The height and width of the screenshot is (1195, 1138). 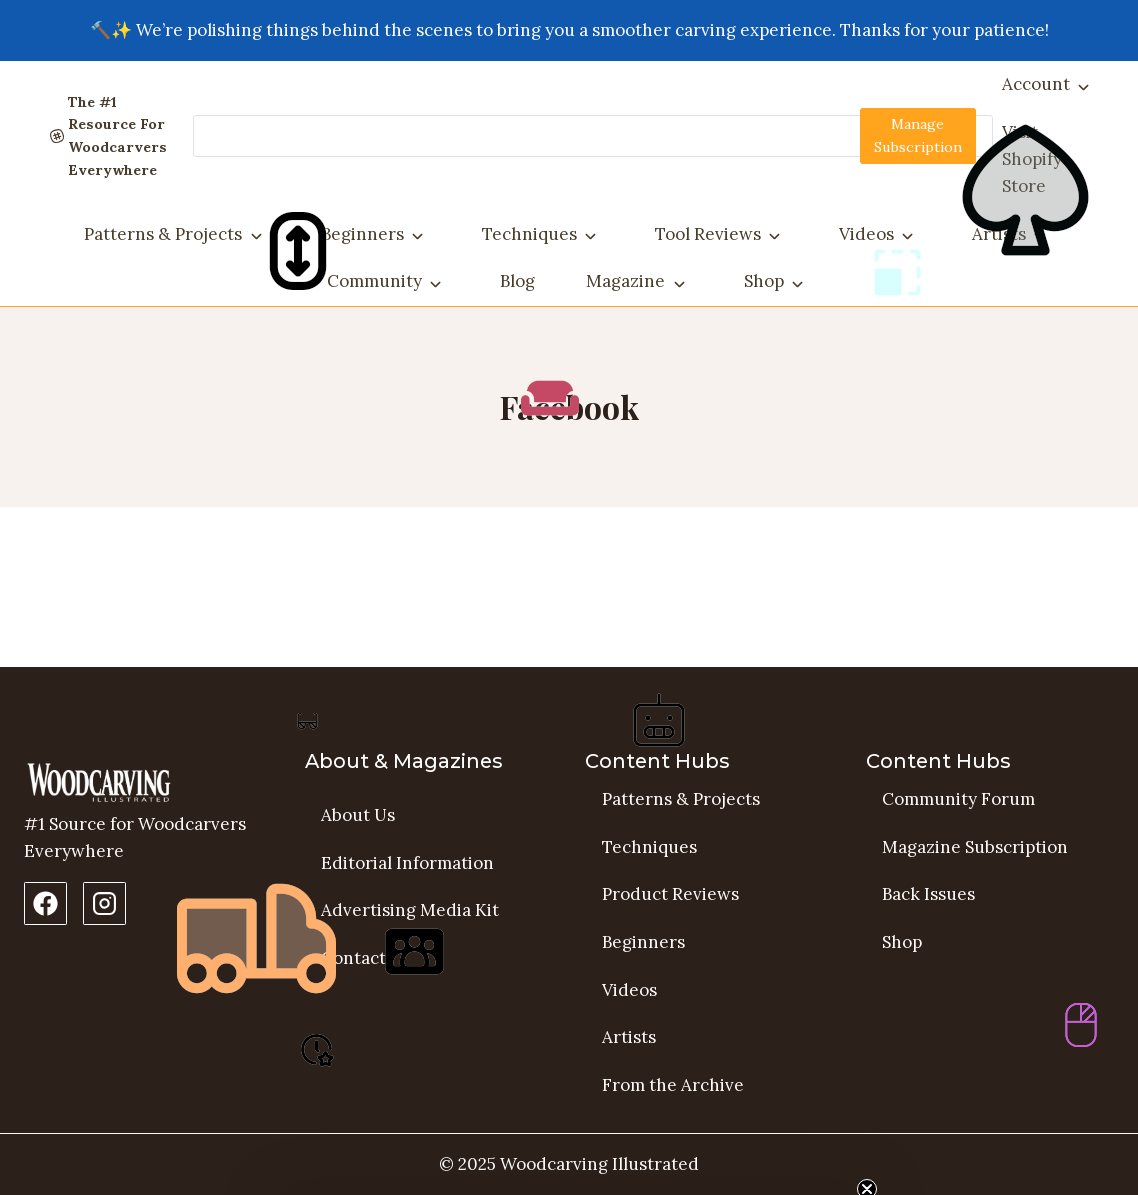 What do you see at coordinates (1025, 192) in the screenshot?
I see `playing cards or card game feature` at bounding box center [1025, 192].